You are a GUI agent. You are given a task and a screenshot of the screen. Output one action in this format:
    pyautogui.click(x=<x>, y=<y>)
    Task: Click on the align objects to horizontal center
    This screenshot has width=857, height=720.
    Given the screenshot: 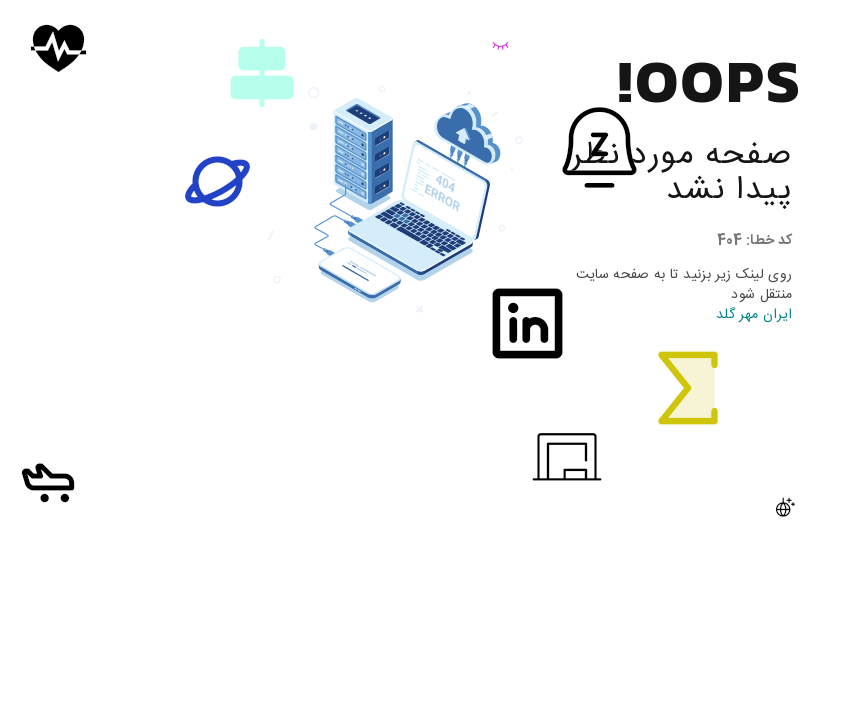 What is the action you would take?
    pyautogui.click(x=262, y=73)
    